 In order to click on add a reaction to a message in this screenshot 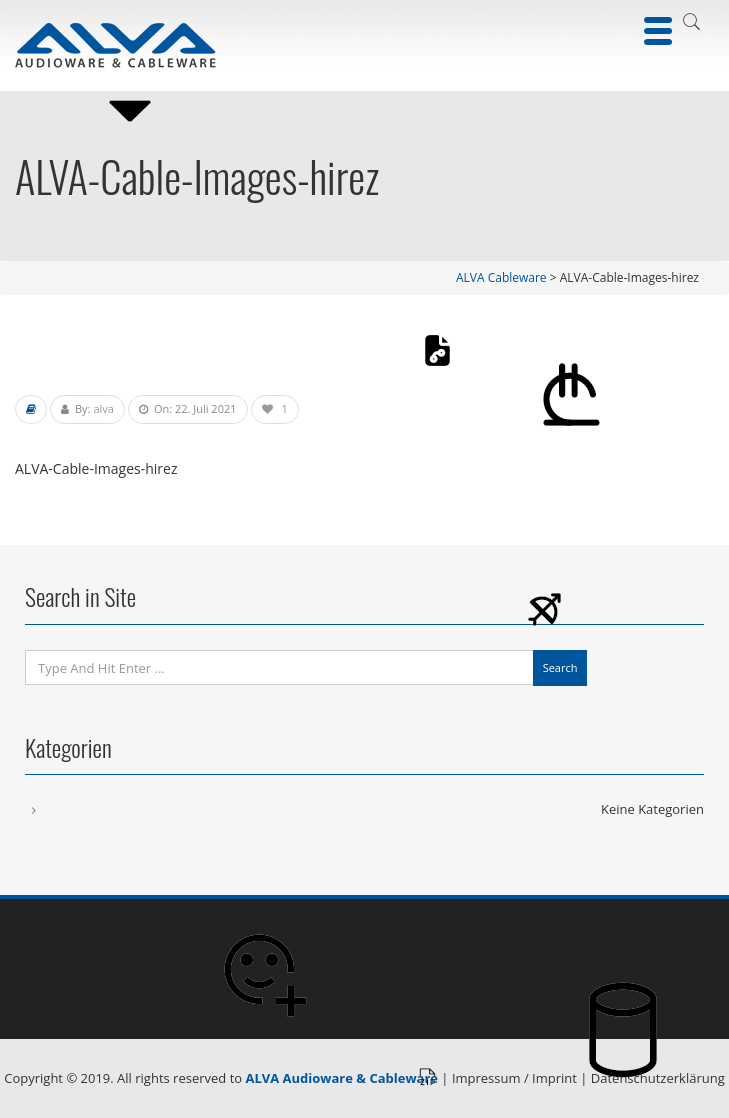, I will do `click(262, 972)`.